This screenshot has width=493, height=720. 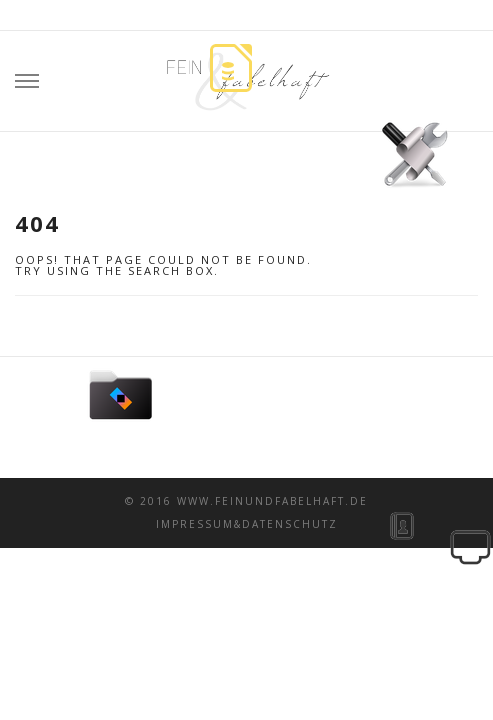 What do you see at coordinates (231, 68) in the screenshot?
I see `open libreoffice base database application` at bounding box center [231, 68].